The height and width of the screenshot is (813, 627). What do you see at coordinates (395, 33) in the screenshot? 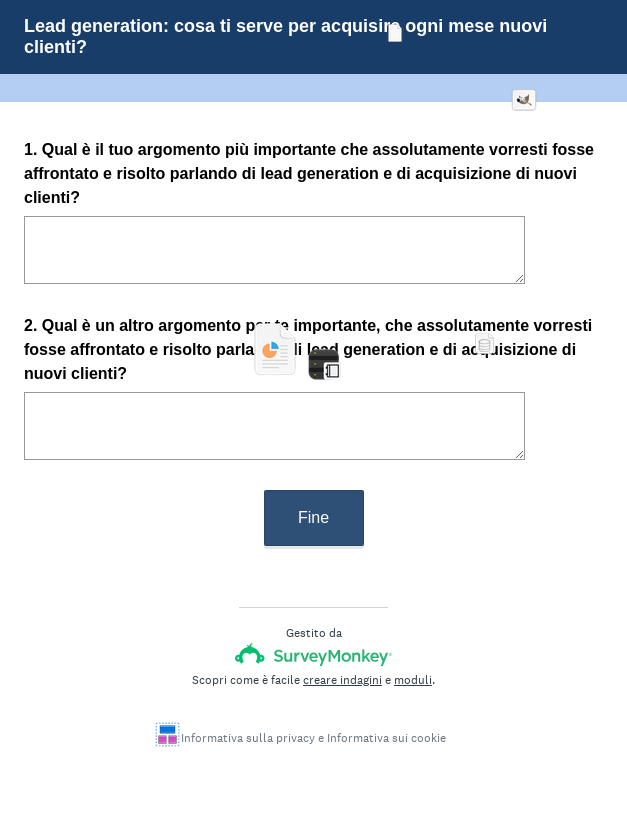
I see `open a text document` at bounding box center [395, 33].